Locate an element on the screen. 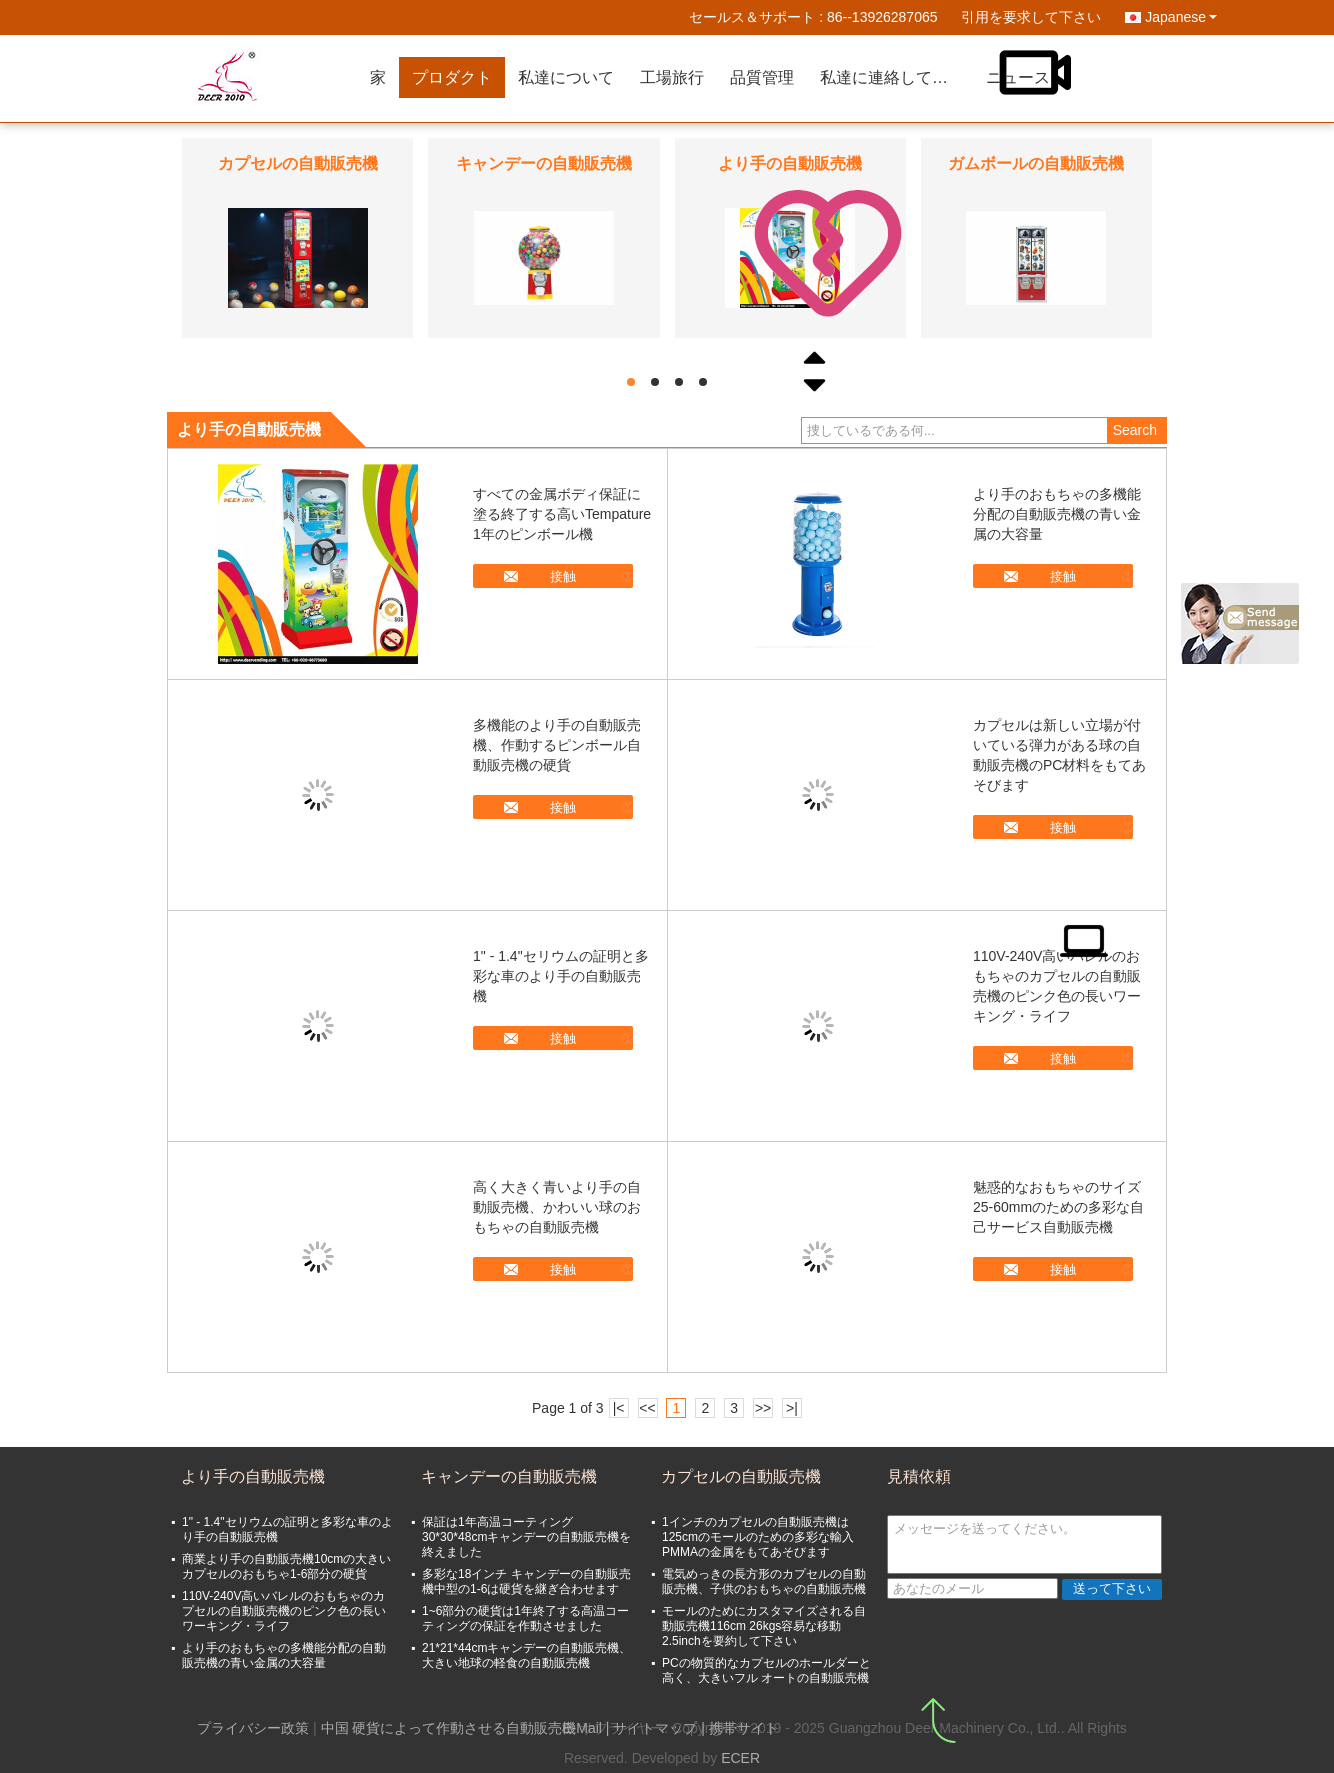 The width and height of the screenshot is (1334, 1773). start a video call is located at coordinates (1033, 72).